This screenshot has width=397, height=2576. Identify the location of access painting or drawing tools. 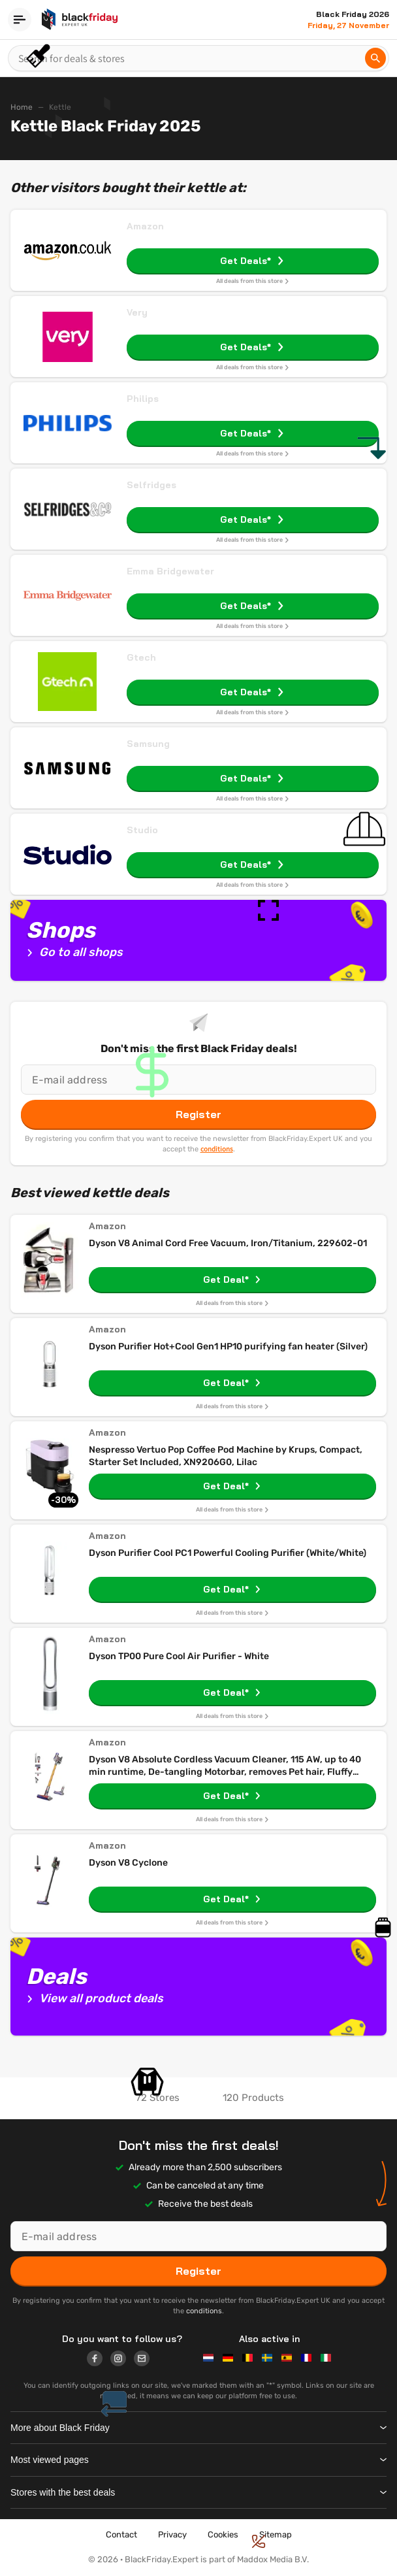
(39, 56).